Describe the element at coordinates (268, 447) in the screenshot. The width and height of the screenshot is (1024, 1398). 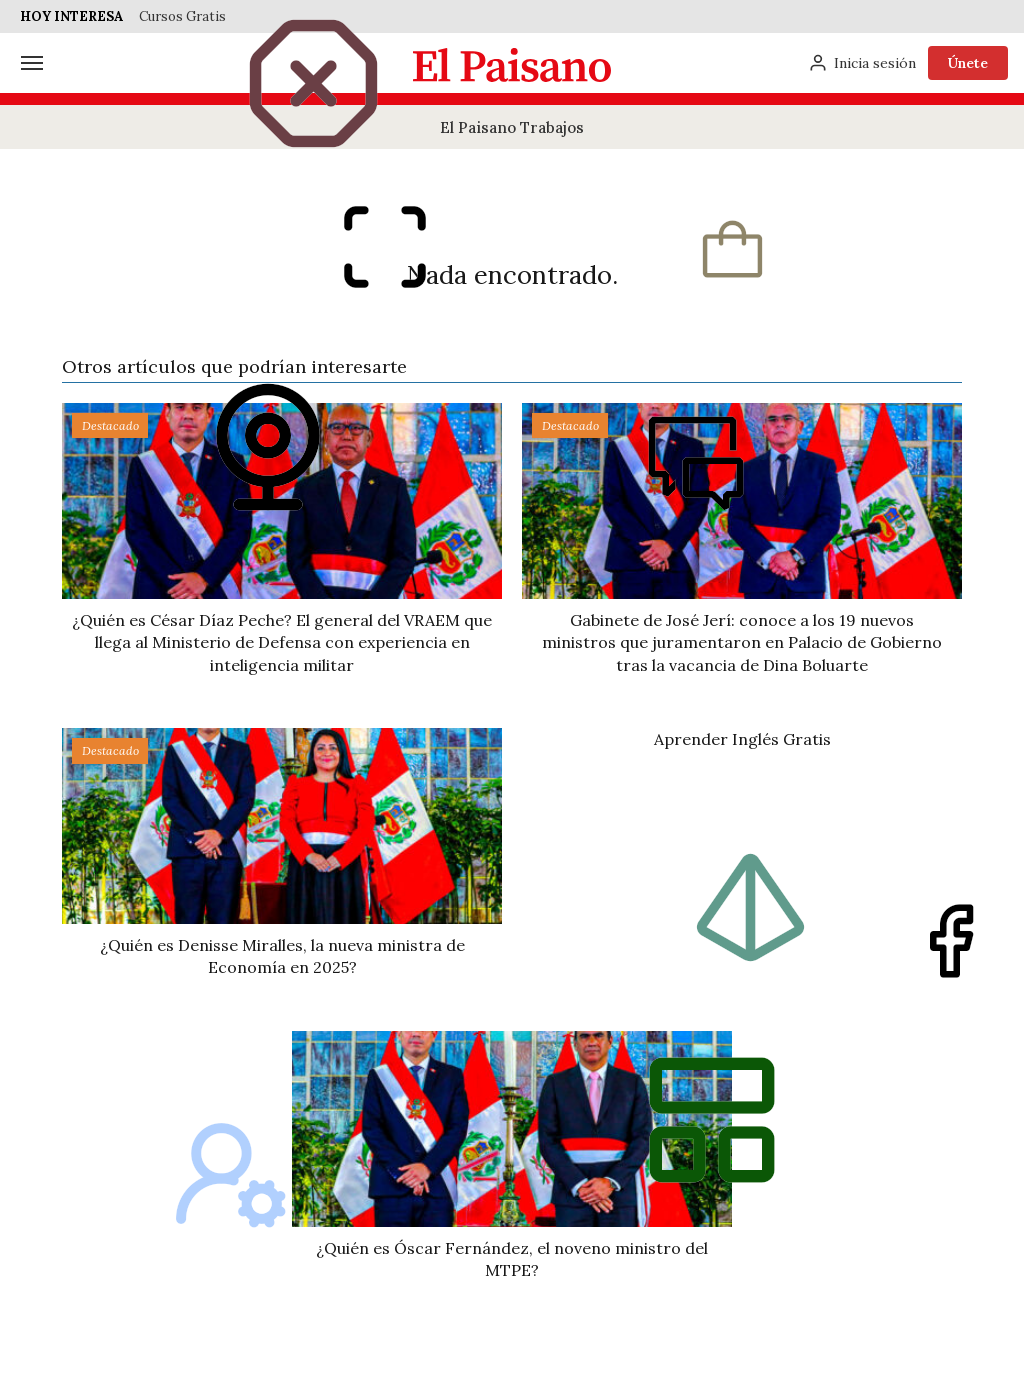
I see `access webcam or camera settings` at that location.